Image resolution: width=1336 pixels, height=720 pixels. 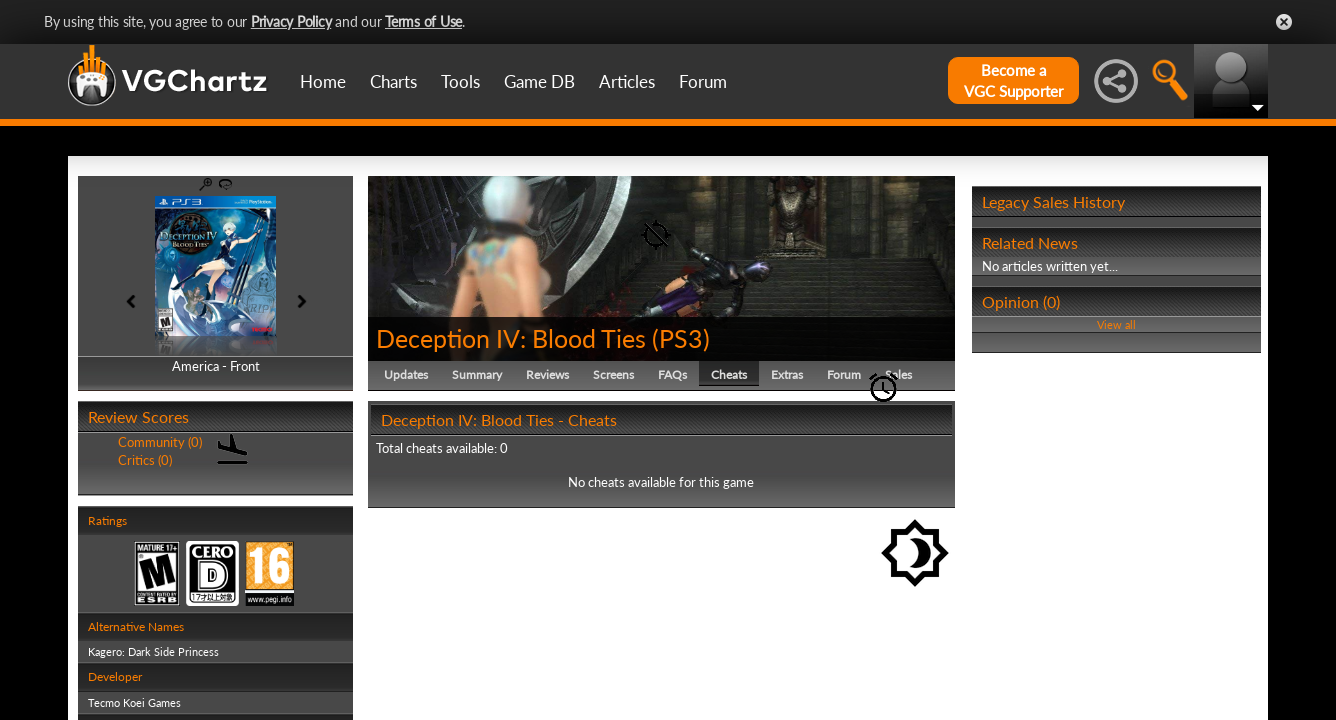 What do you see at coordinates (656, 235) in the screenshot?
I see `location services are disabled` at bounding box center [656, 235].